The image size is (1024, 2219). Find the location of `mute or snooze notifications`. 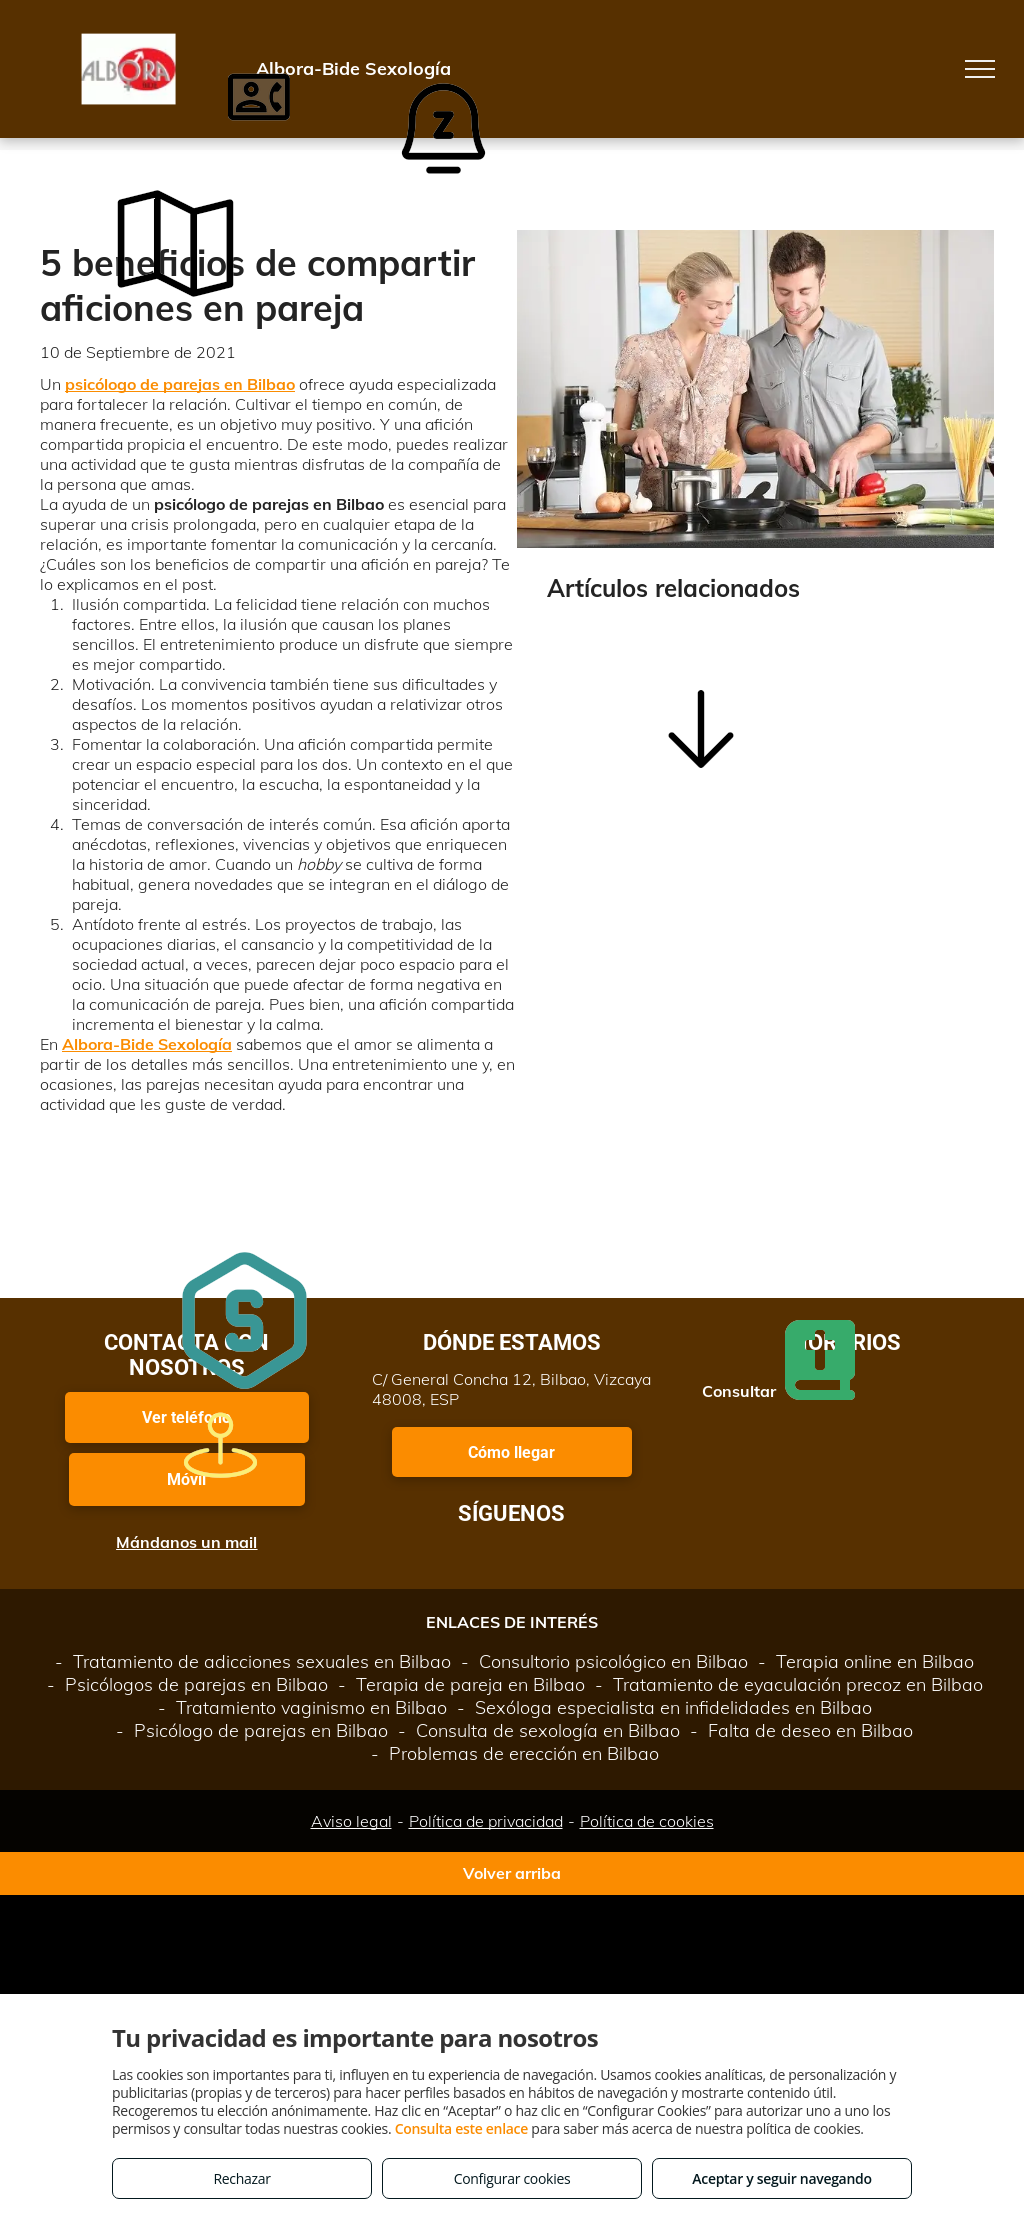

mute or snooze notifications is located at coordinates (443, 128).